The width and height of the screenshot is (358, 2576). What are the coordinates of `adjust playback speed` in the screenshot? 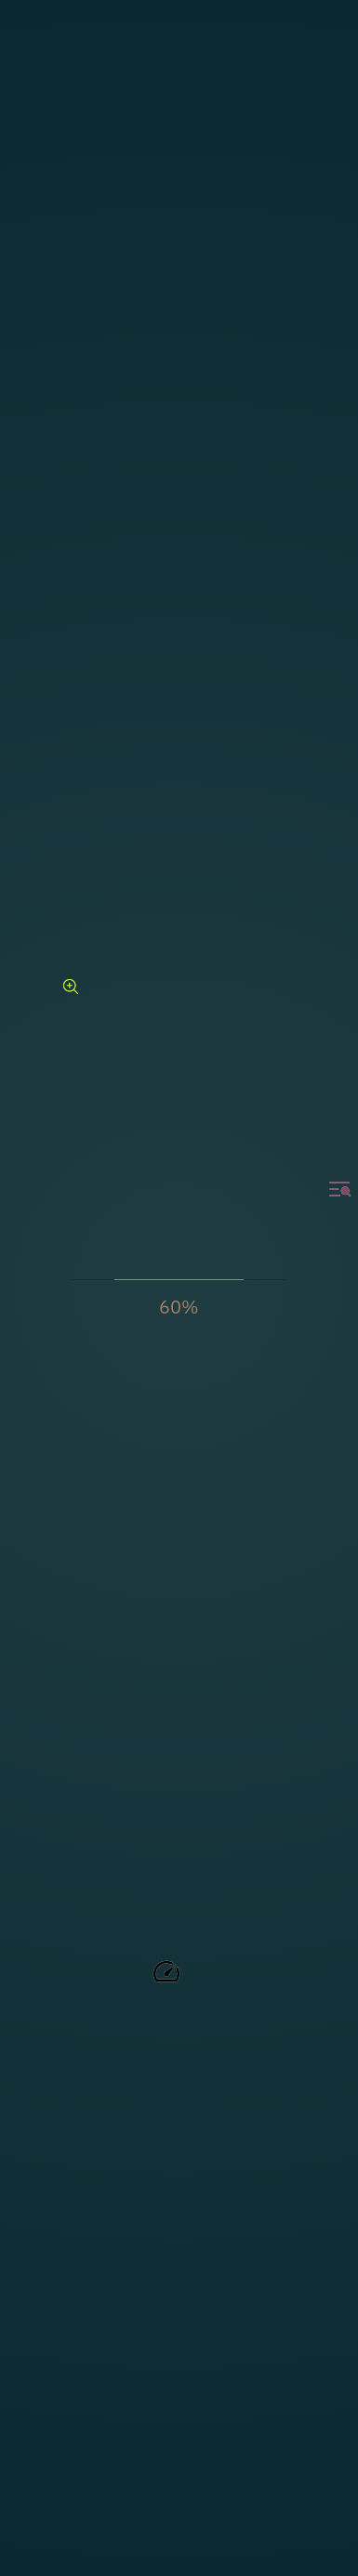 It's located at (166, 1971).